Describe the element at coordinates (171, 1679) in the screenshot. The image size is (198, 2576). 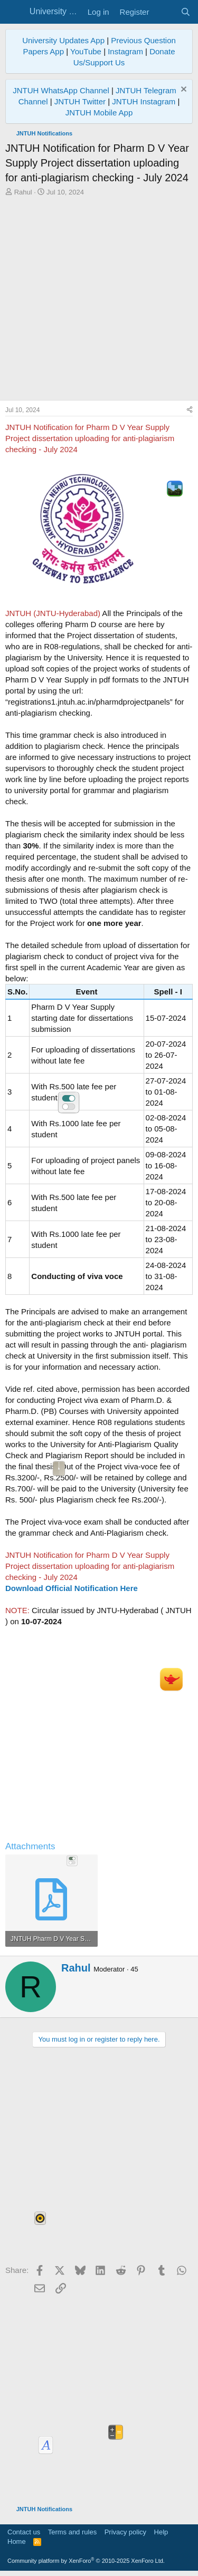
I see `open geany text editor` at that location.